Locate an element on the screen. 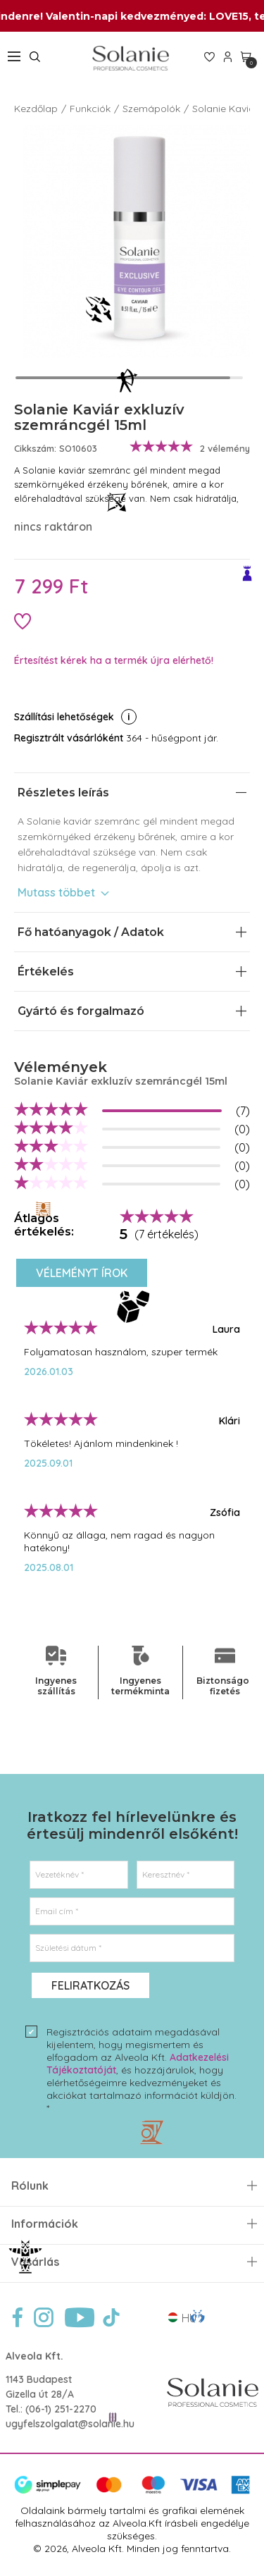 This screenshot has width=264, height=2576. build or place a fence in your game is located at coordinates (113, 2417).